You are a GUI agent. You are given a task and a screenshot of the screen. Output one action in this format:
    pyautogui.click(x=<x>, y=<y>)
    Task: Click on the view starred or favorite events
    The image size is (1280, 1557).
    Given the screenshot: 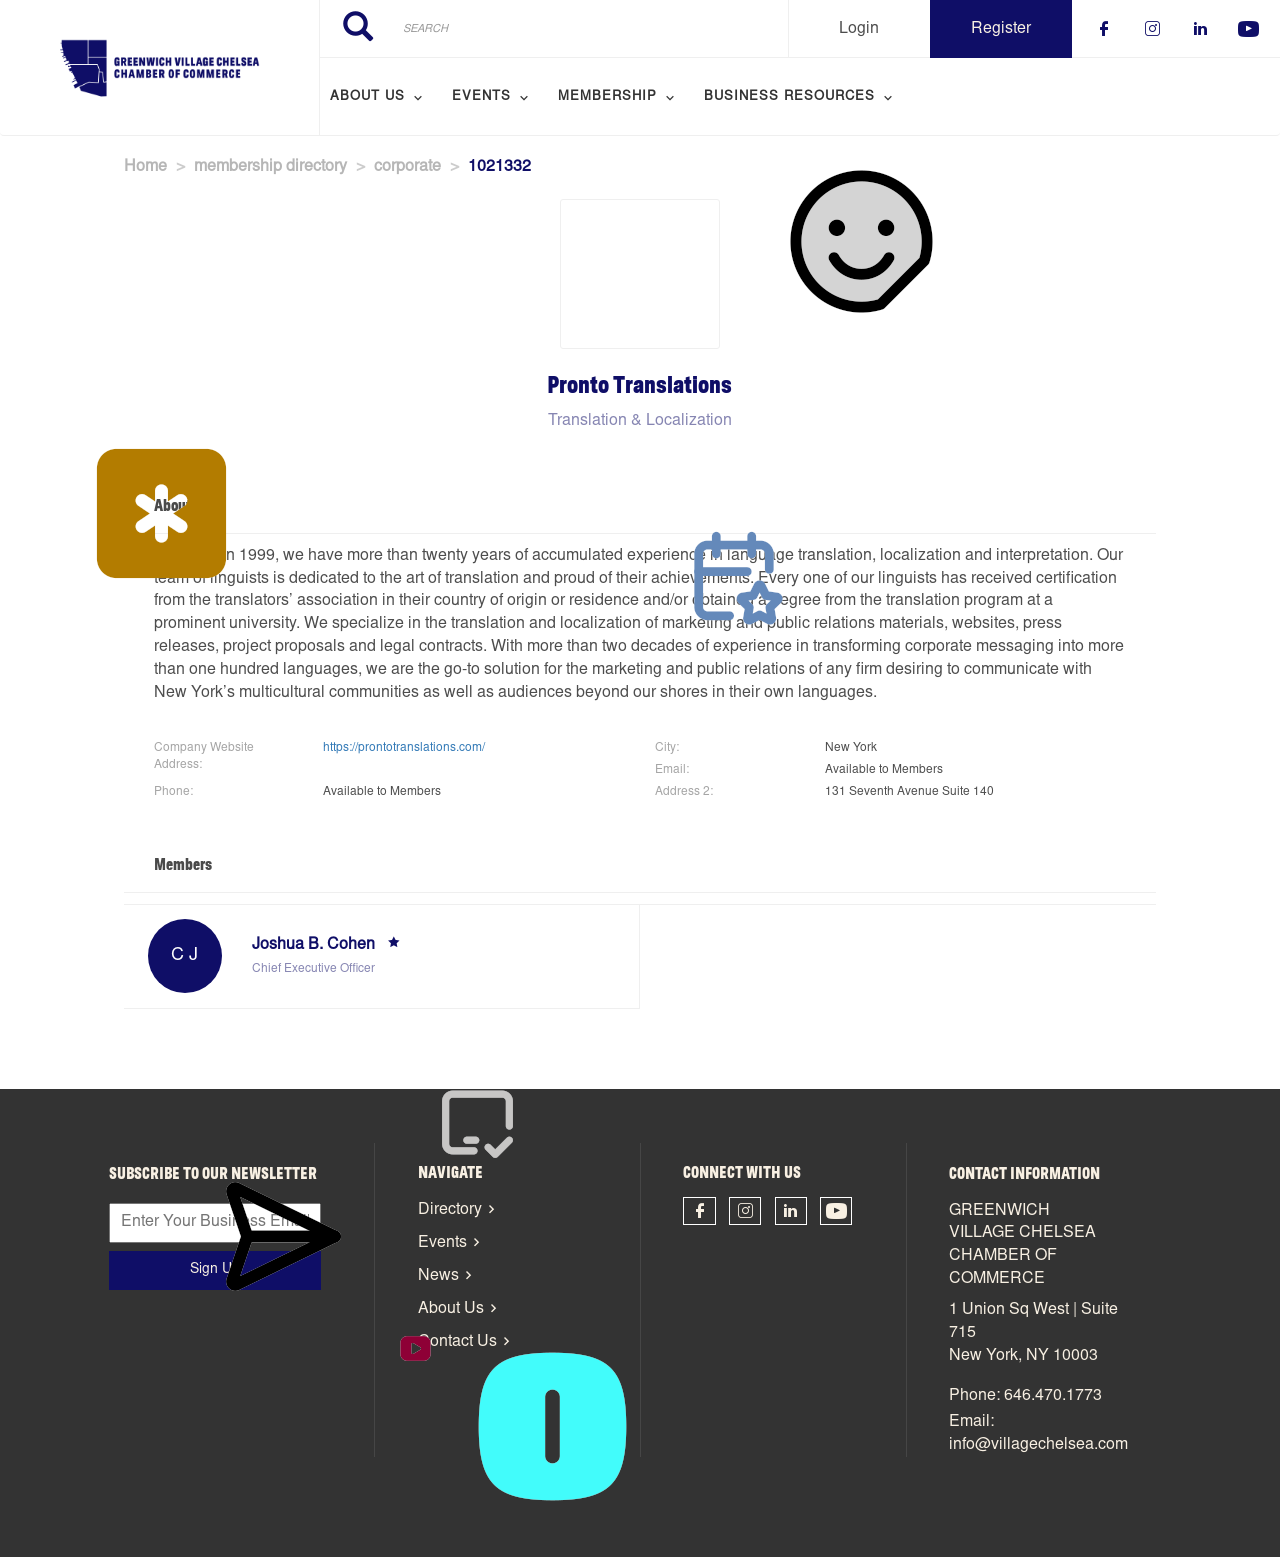 What is the action you would take?
    pyautogui.click(x=734, y=576)
    